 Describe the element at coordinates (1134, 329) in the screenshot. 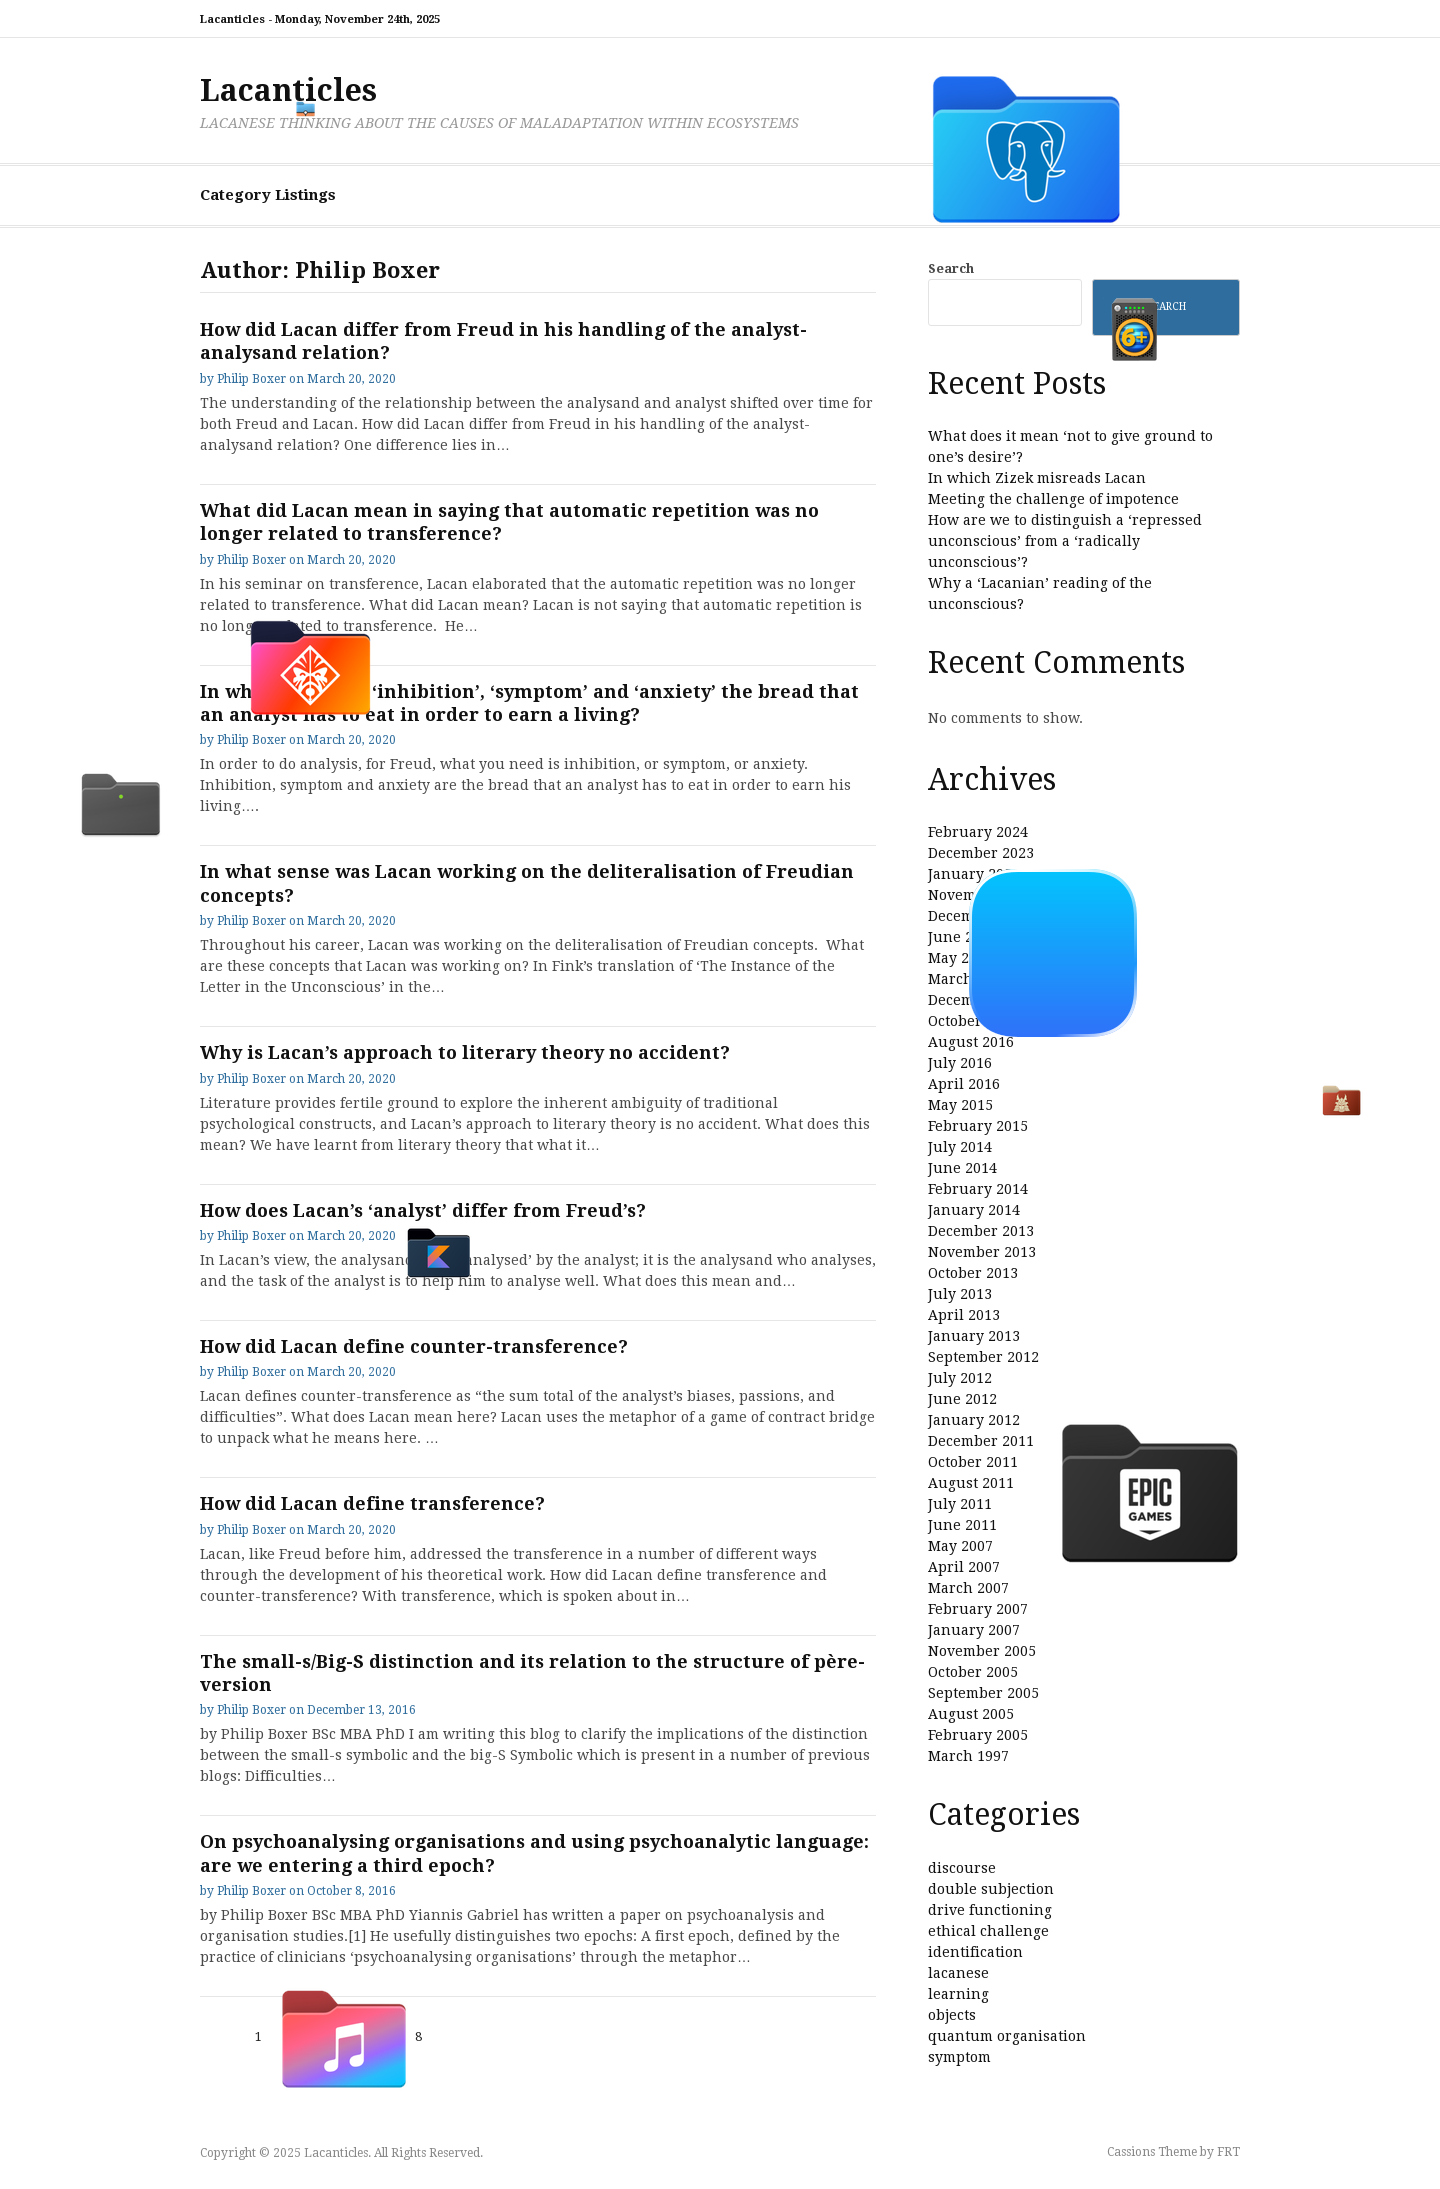

I see `RAID 6+ storage configuration or disk array` at that location.